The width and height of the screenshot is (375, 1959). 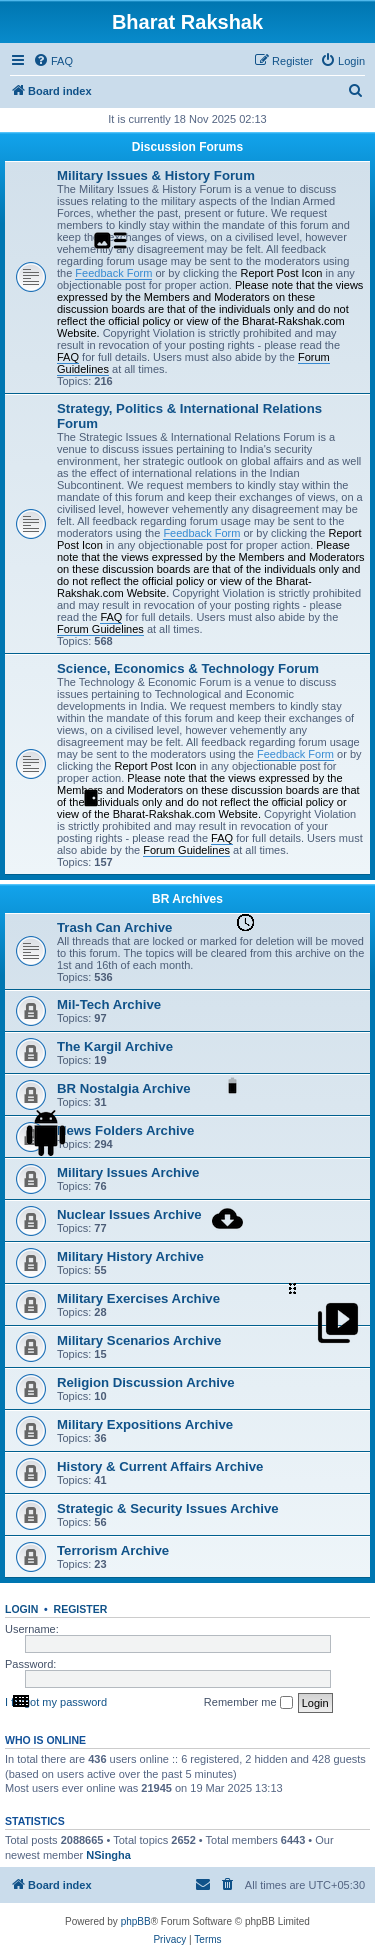 I want to click on android device or operating system indicator, so click(x=46, y=1133).